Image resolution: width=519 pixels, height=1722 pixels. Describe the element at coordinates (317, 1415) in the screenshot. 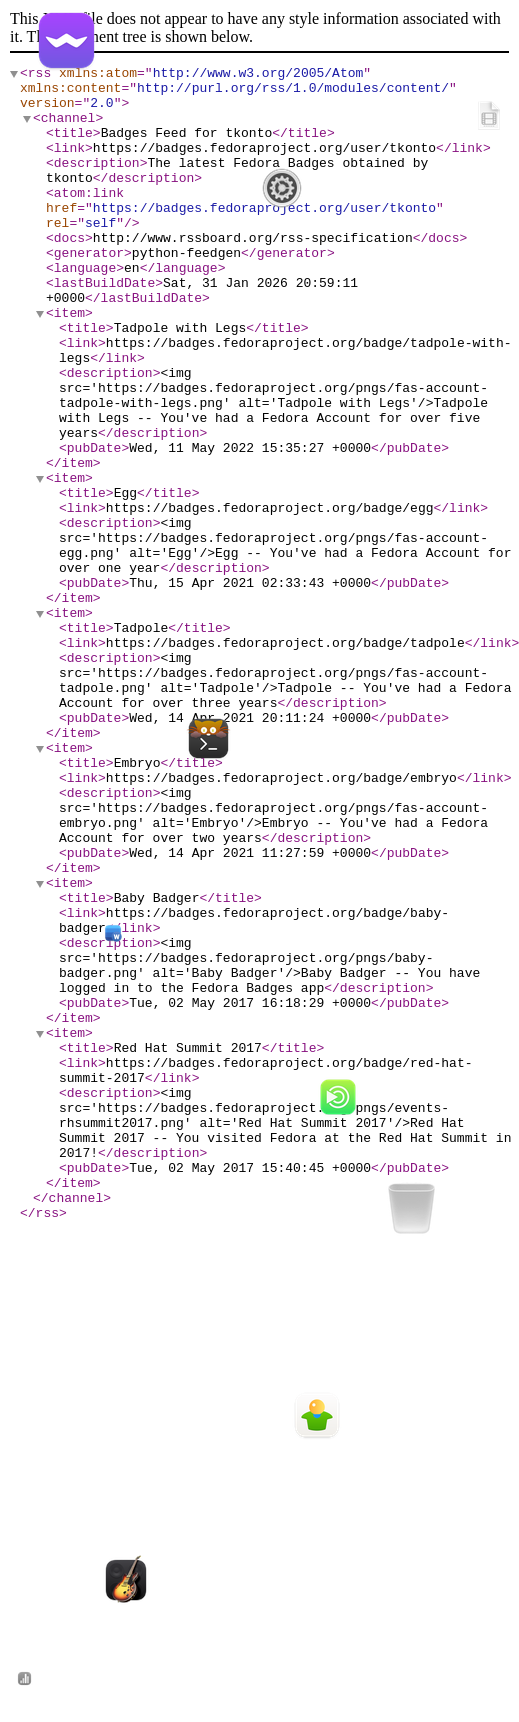

I see `open gajim instant messaging app` at that location.